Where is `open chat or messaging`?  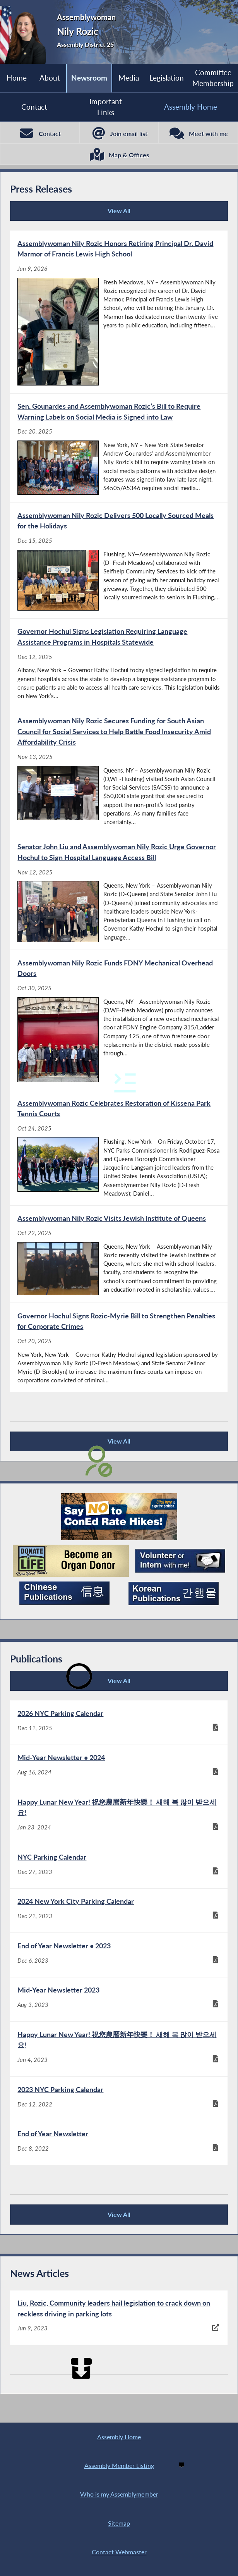 open chat or messaging is located at coordinates (181, 2465).